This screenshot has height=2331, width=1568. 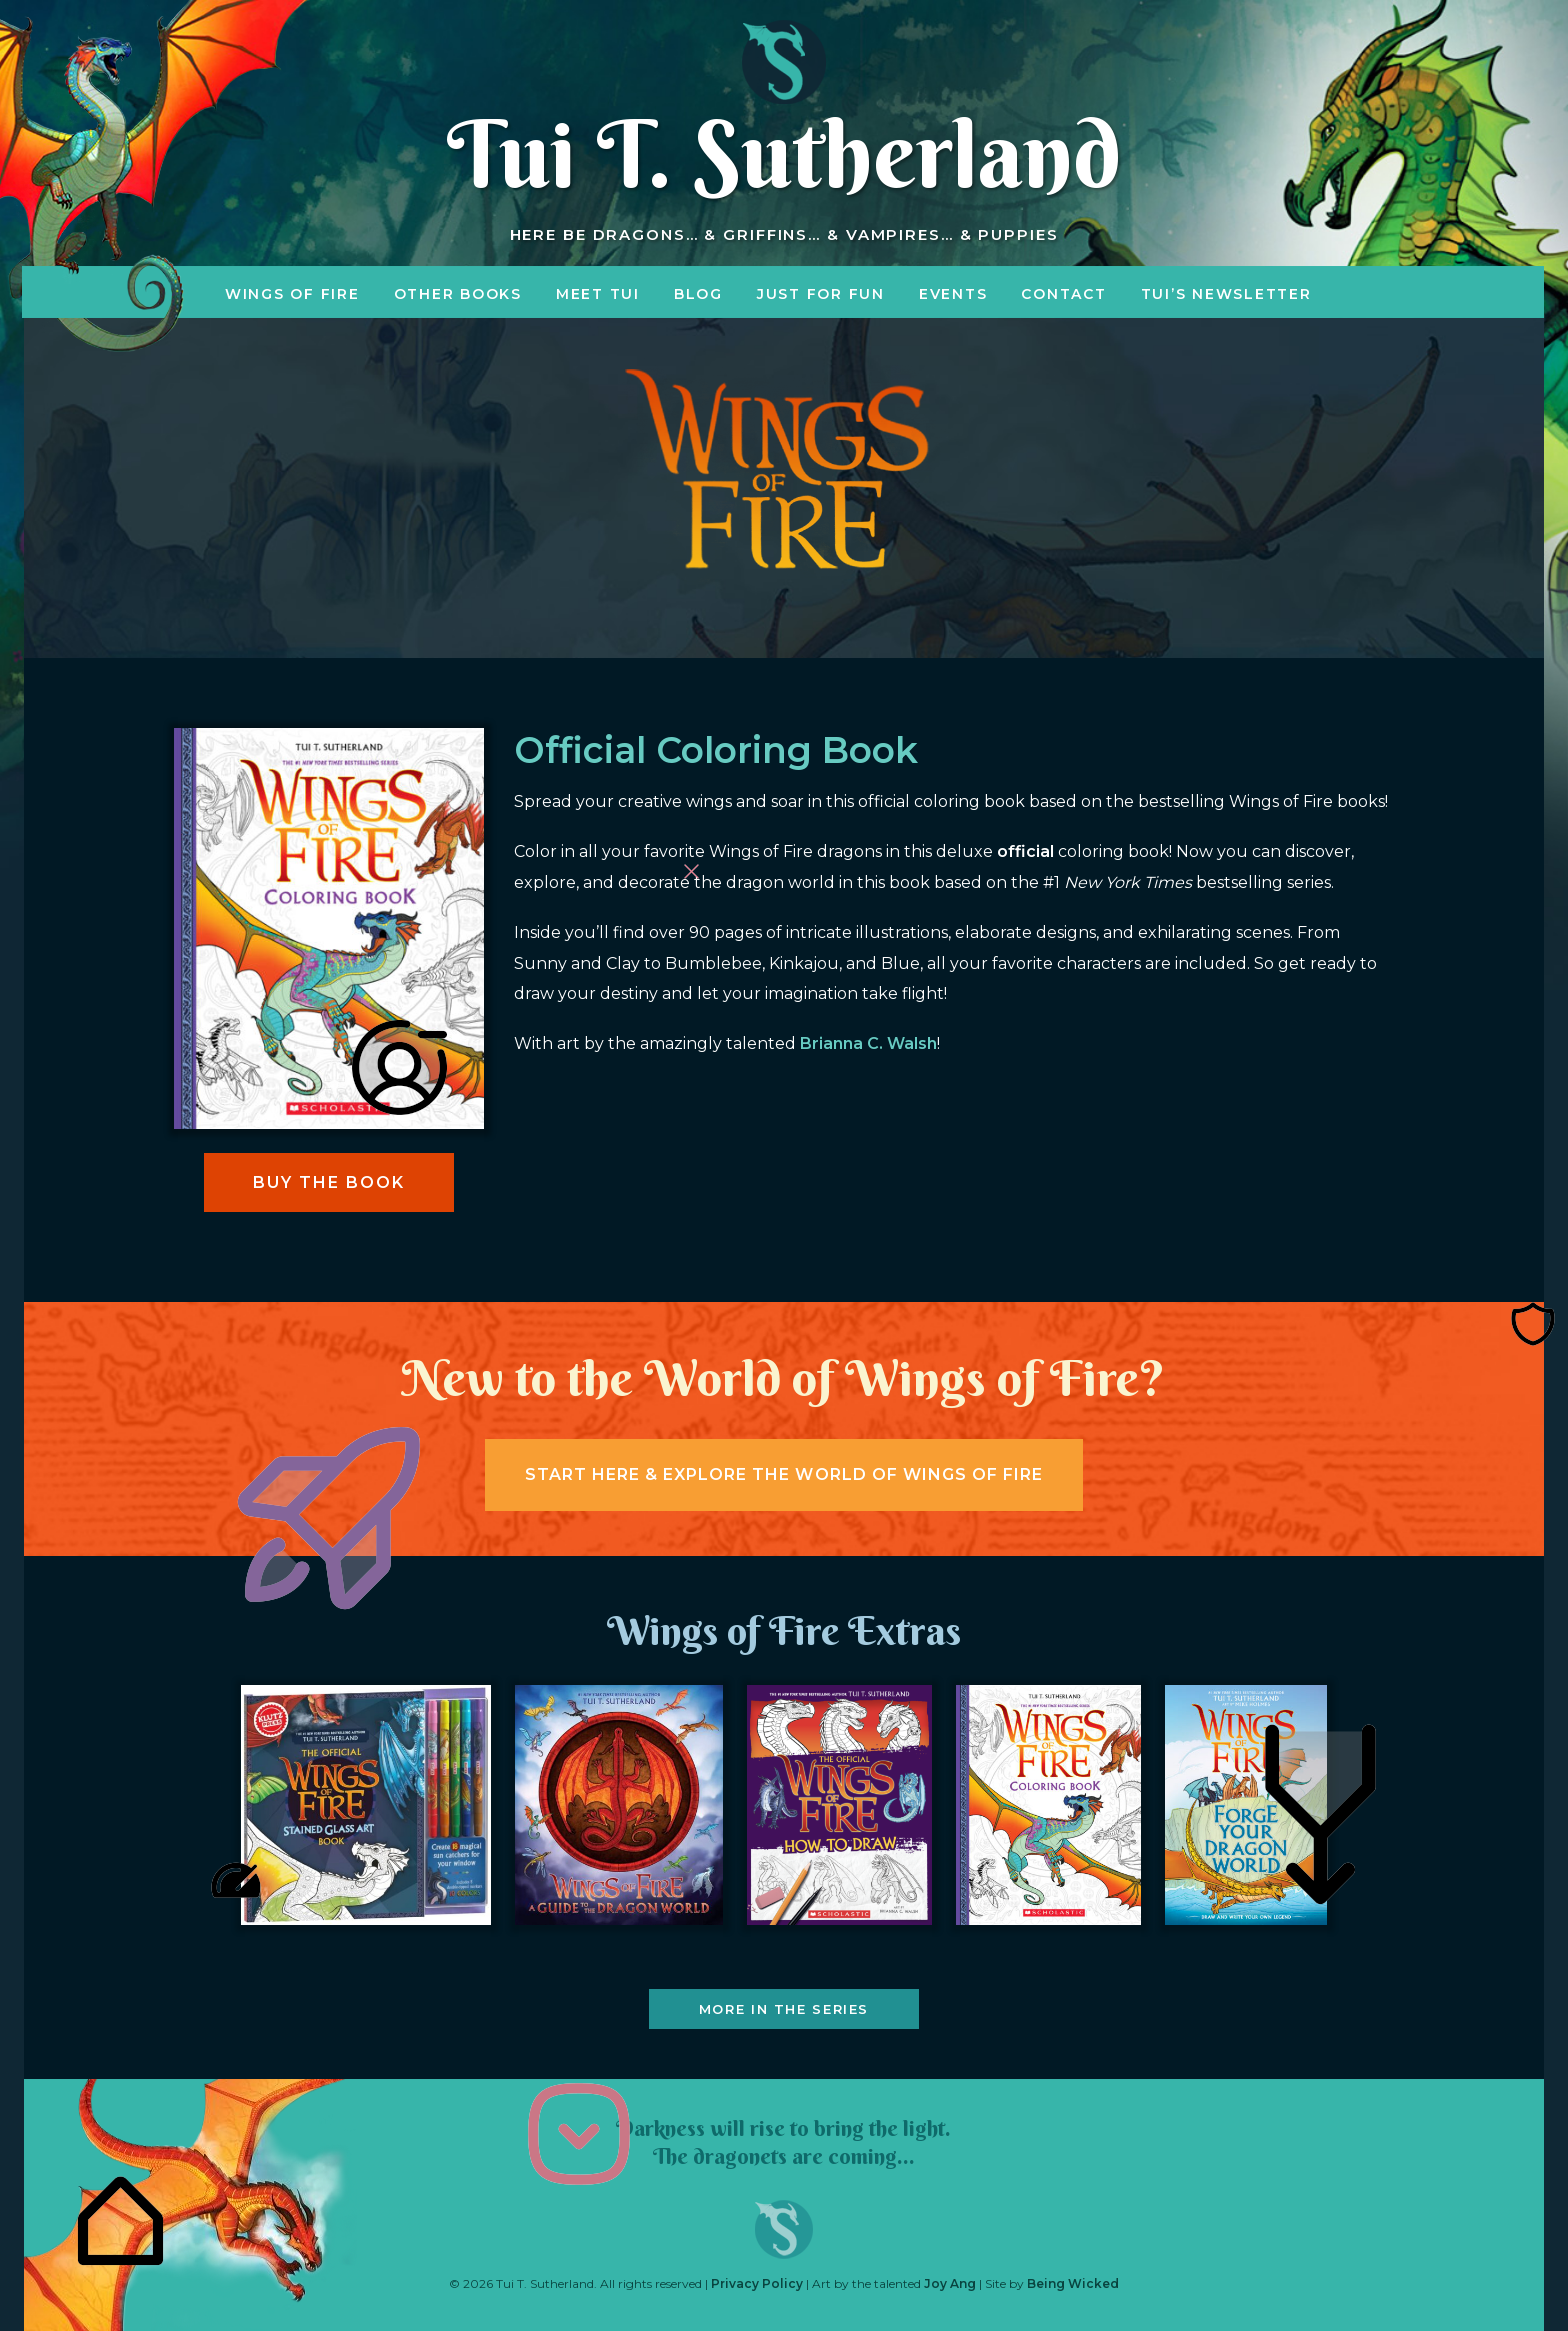 What do you see at coordinates (332, 1514) in the screenshot?
I see `launch or deploy a project` at bounding box center [332, 1514].